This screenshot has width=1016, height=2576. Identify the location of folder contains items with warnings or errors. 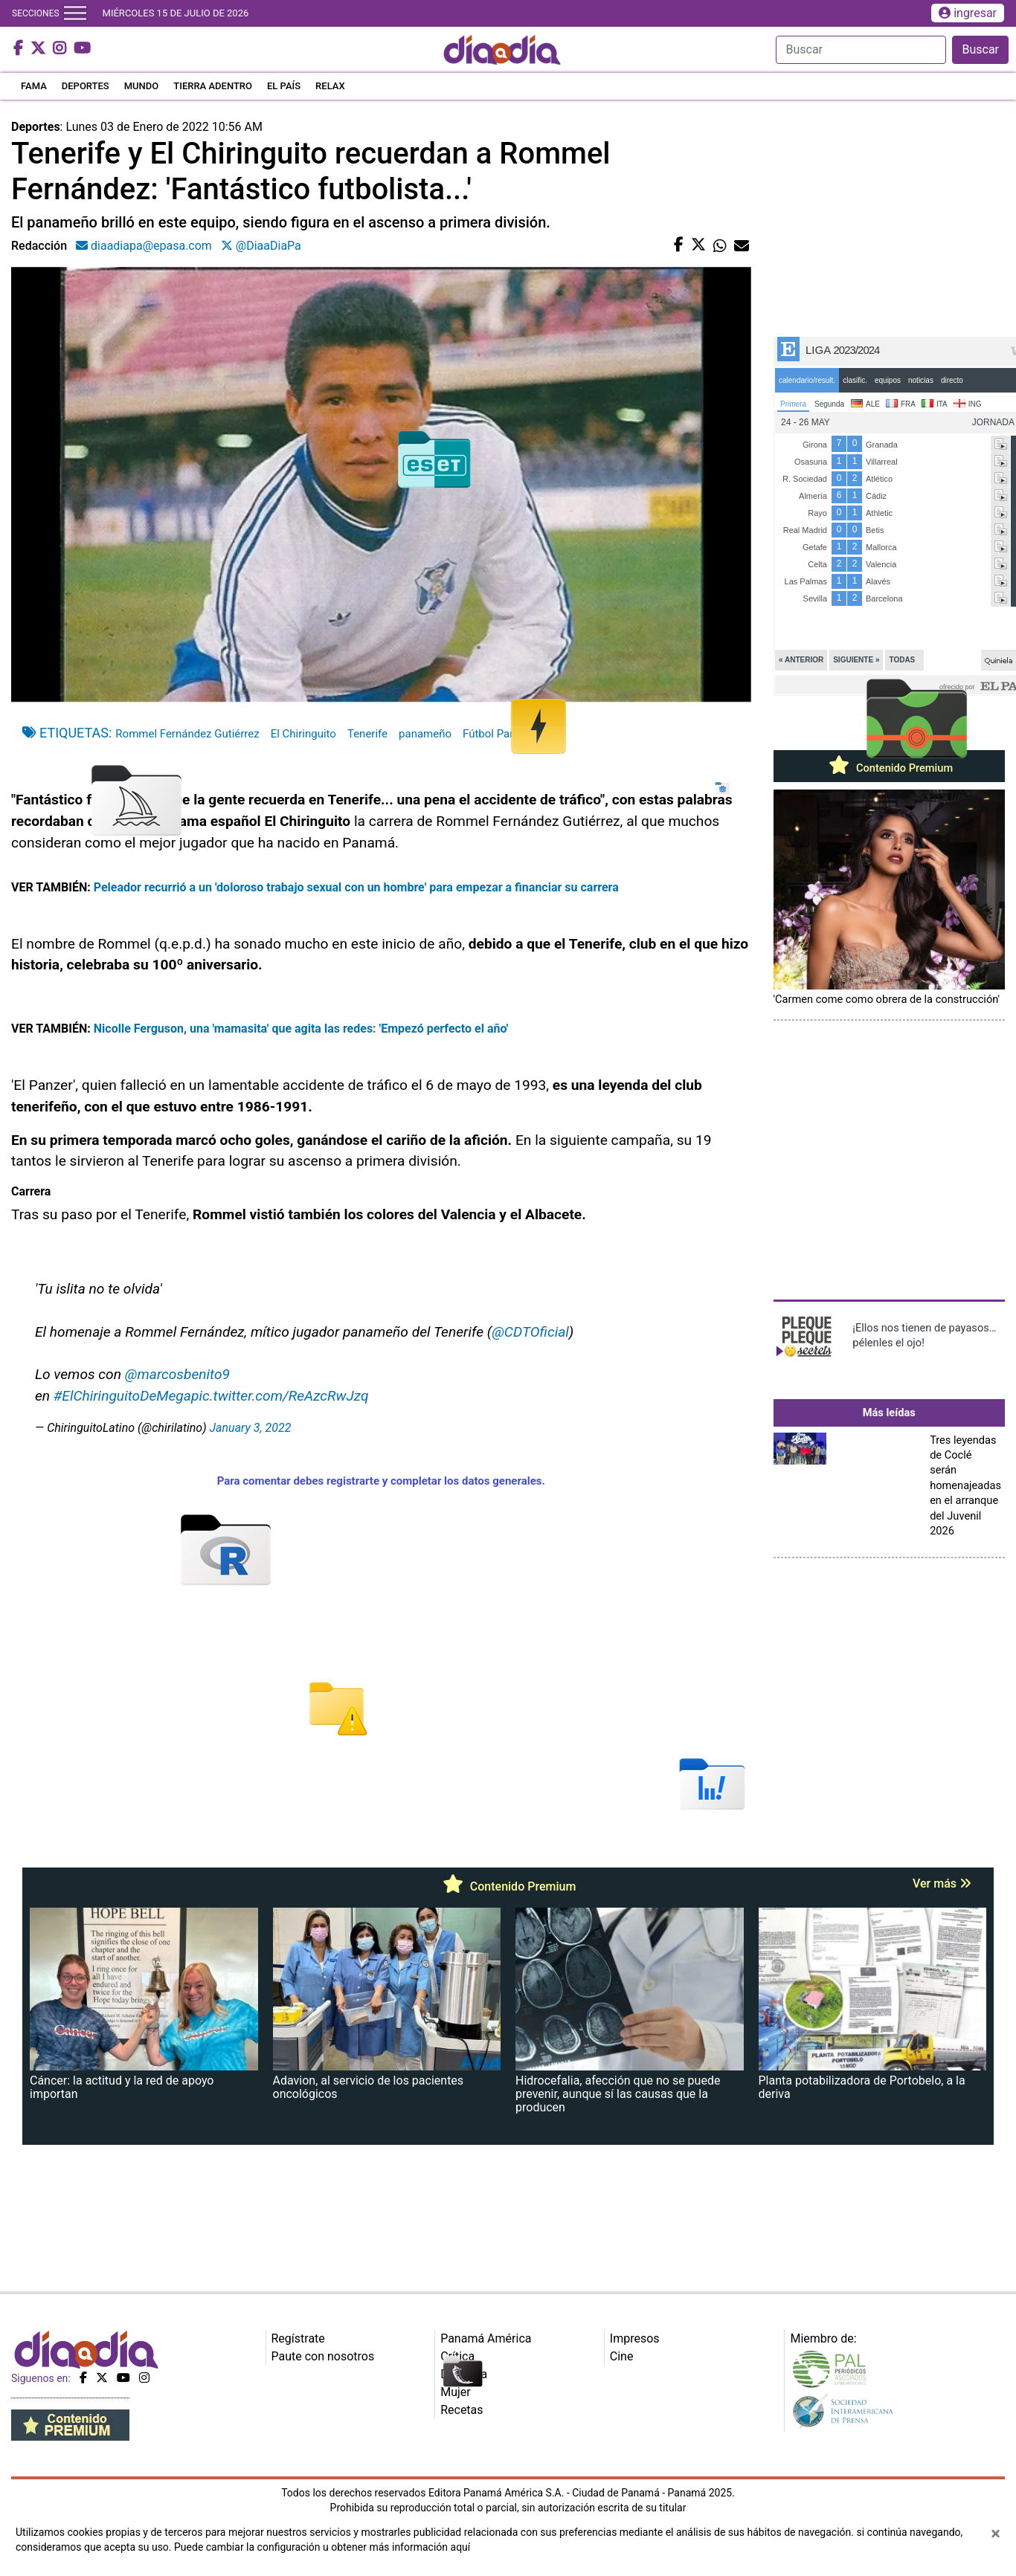
(336, 1705).